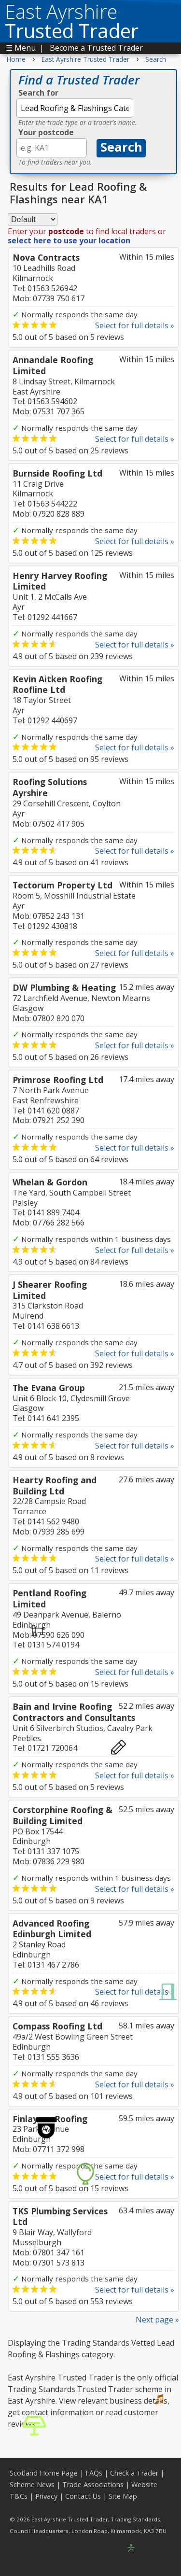 This screenshot has height=2576, width=181. Describe the element at coordinates (34, 2426) in the screenshot. I see `access presentation mode` at that location.